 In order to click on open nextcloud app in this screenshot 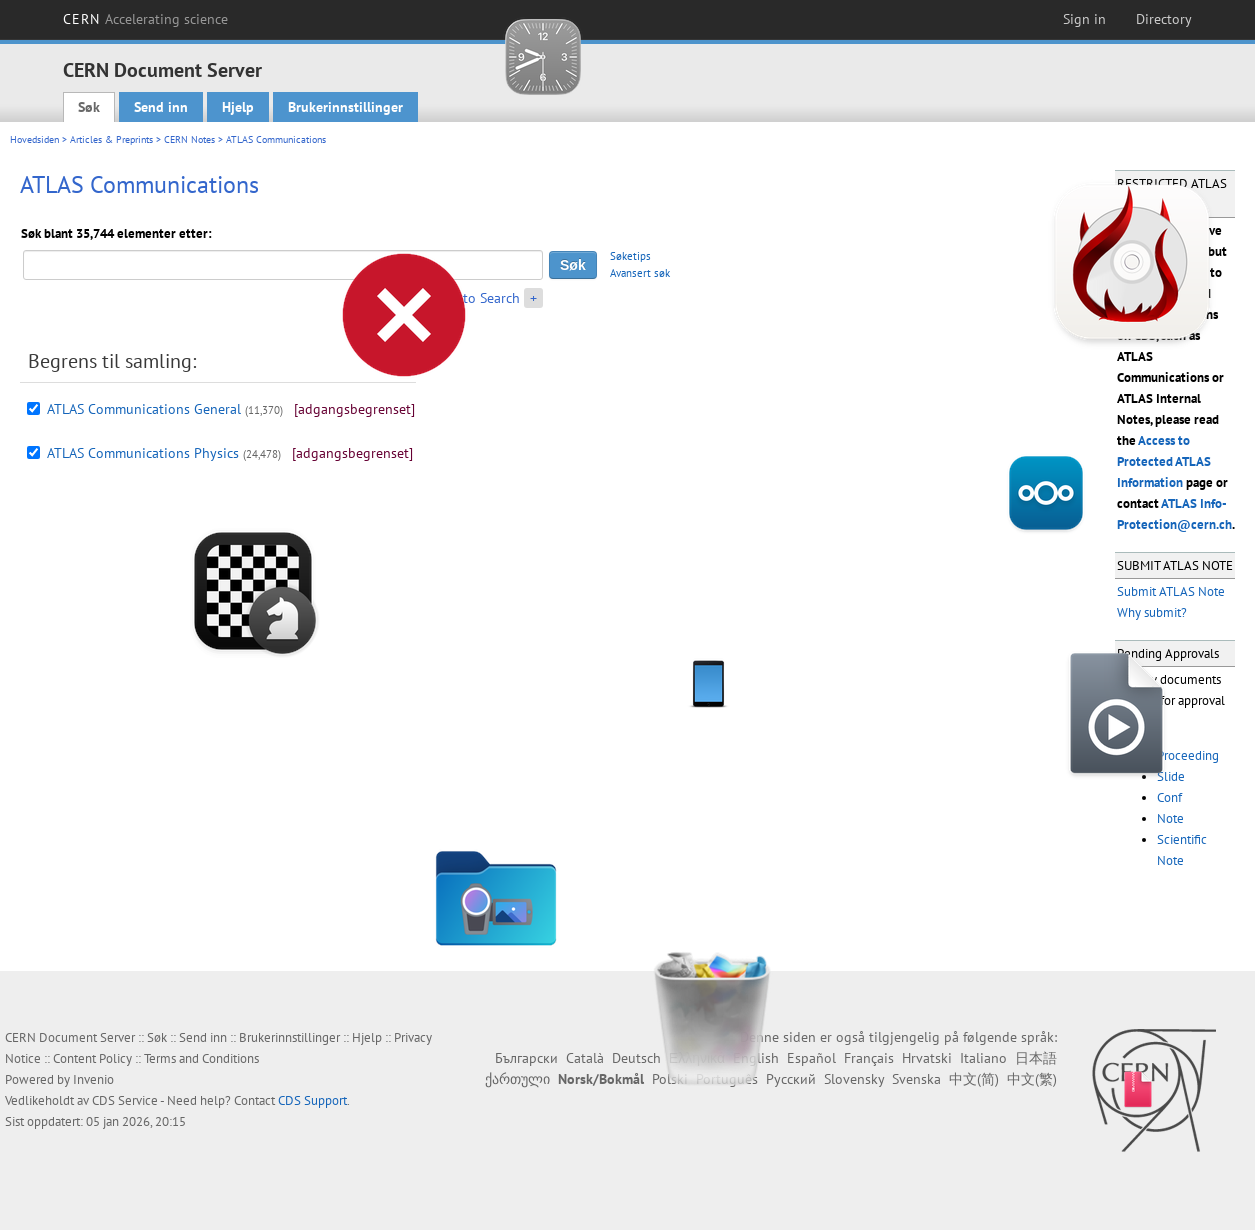, I will do `click(1046, 493)`.